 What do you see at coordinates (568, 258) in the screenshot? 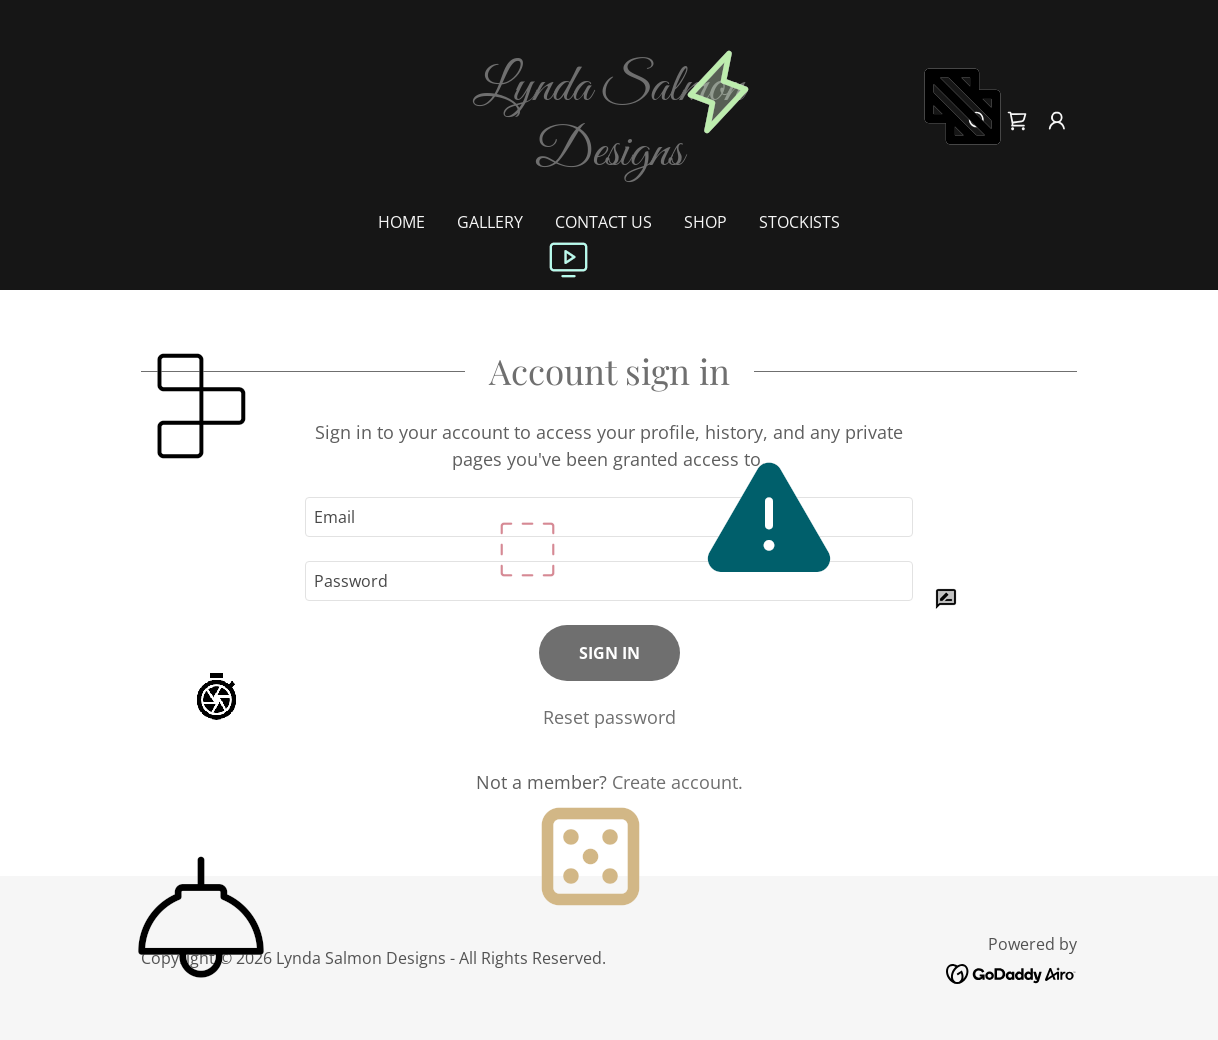
I see `play video on desktop display` at bounding box center [568, 258].